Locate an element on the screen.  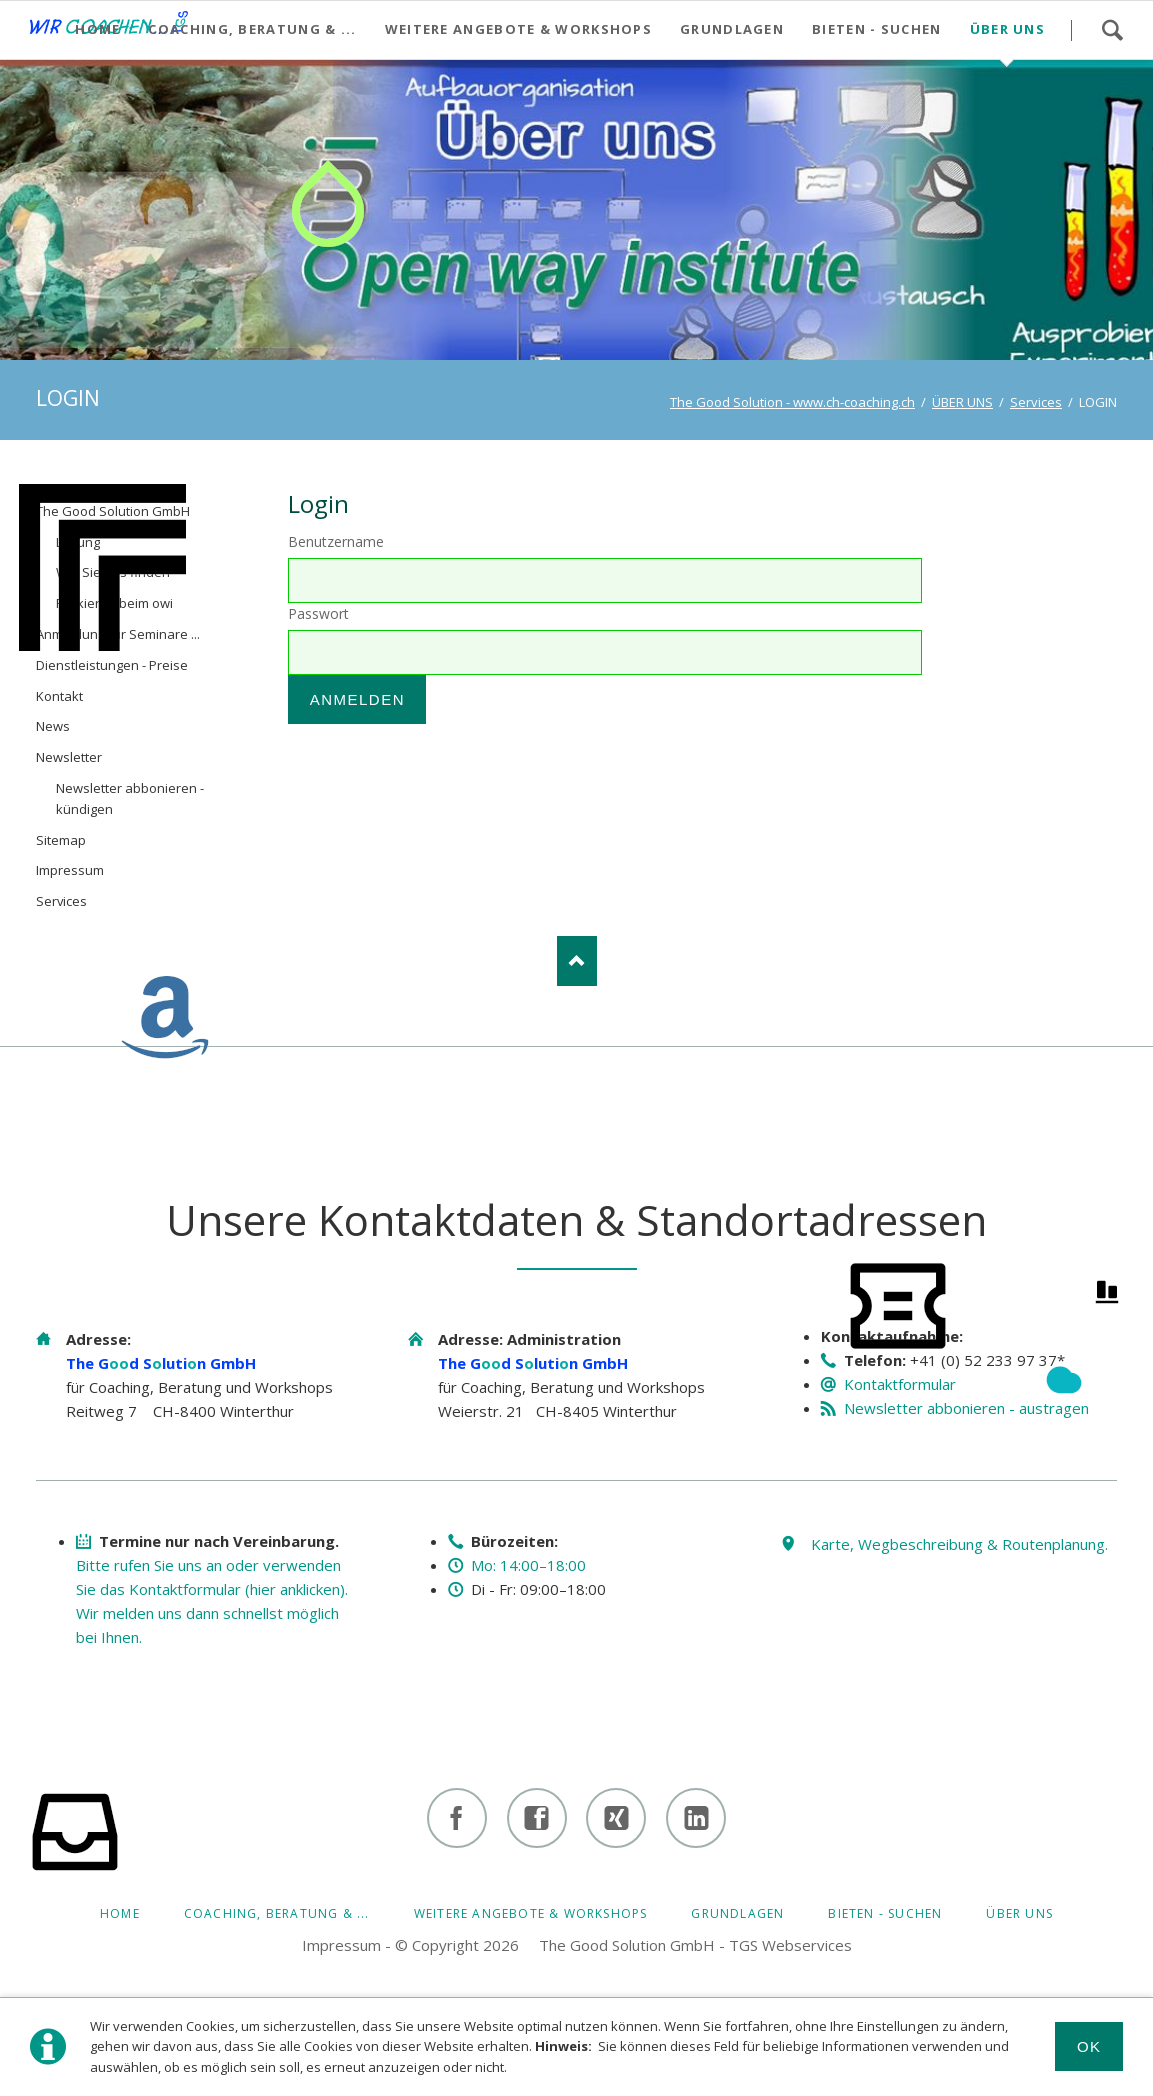
adjust color or opacity settings is located at coordinates (328, 207).